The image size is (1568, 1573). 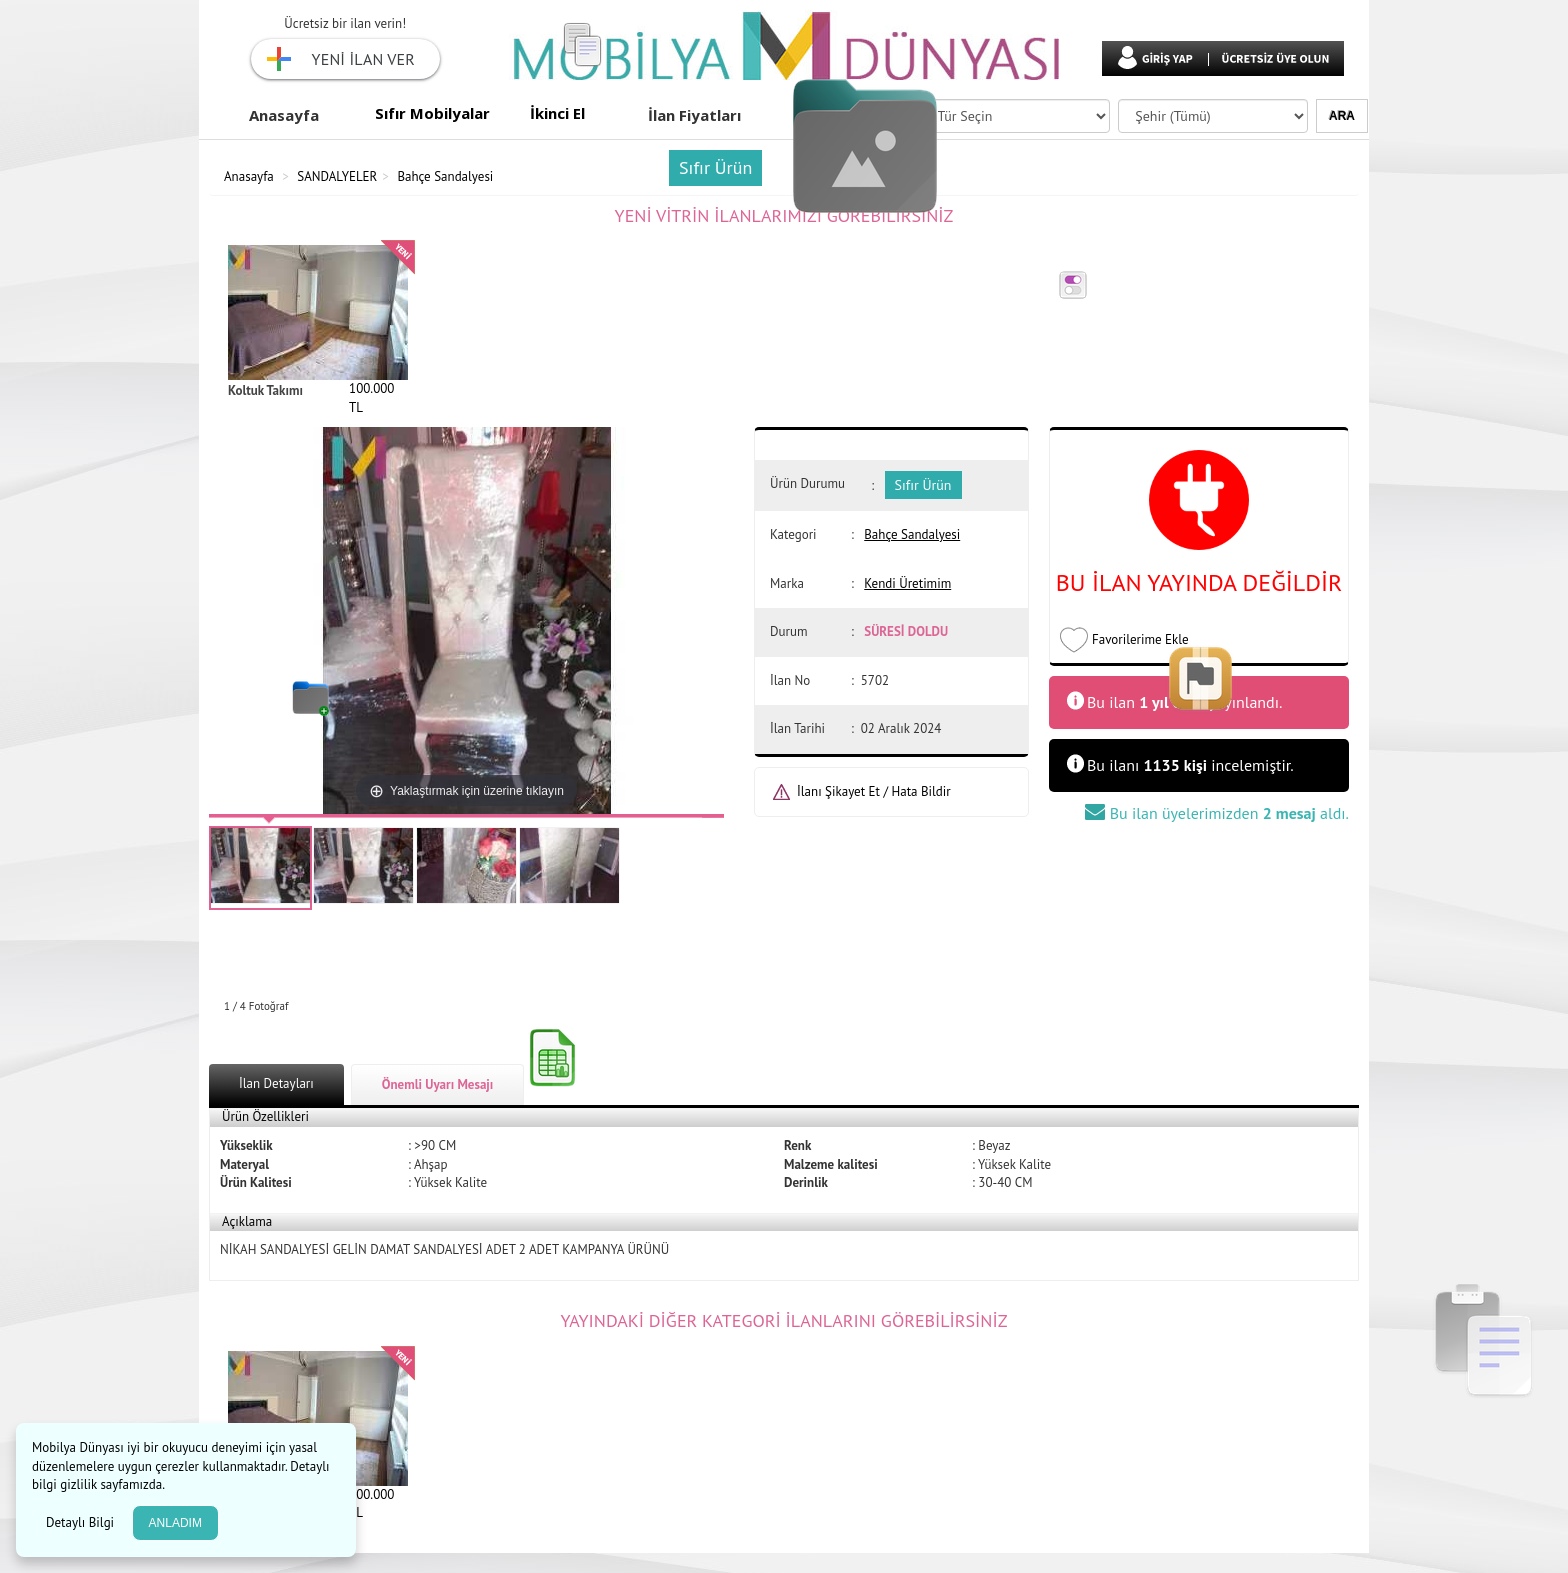 I want to click on a language or localization resource file, so click(x=1200, y=679).